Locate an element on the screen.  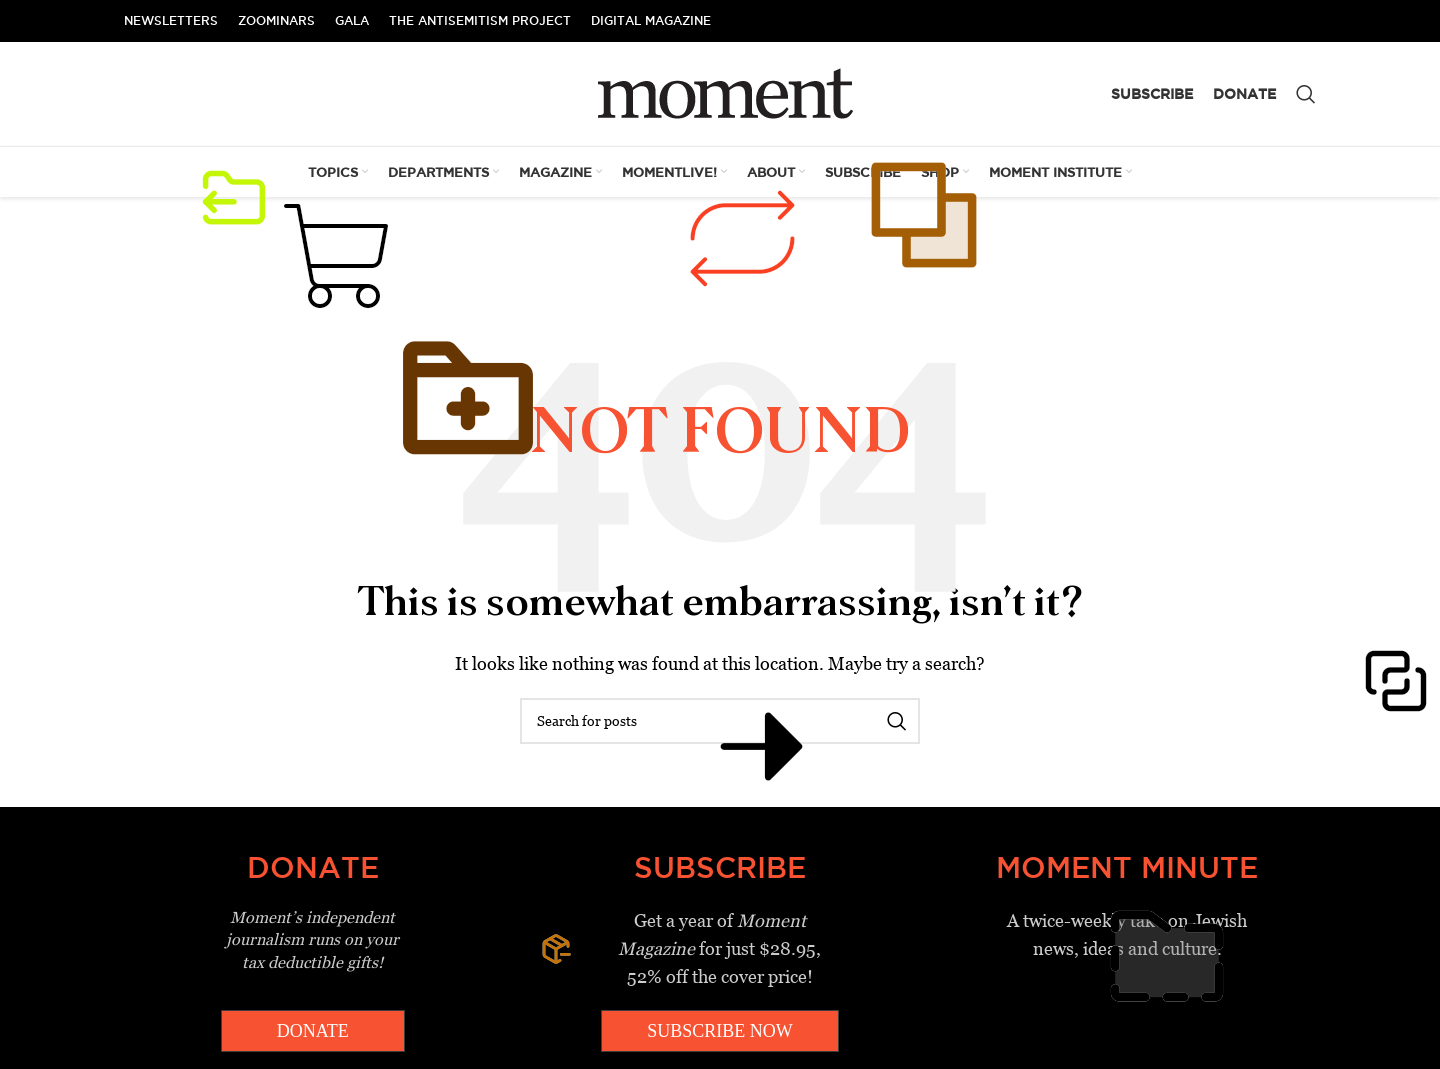
create a new folder is located at coordinates (1167, 954).